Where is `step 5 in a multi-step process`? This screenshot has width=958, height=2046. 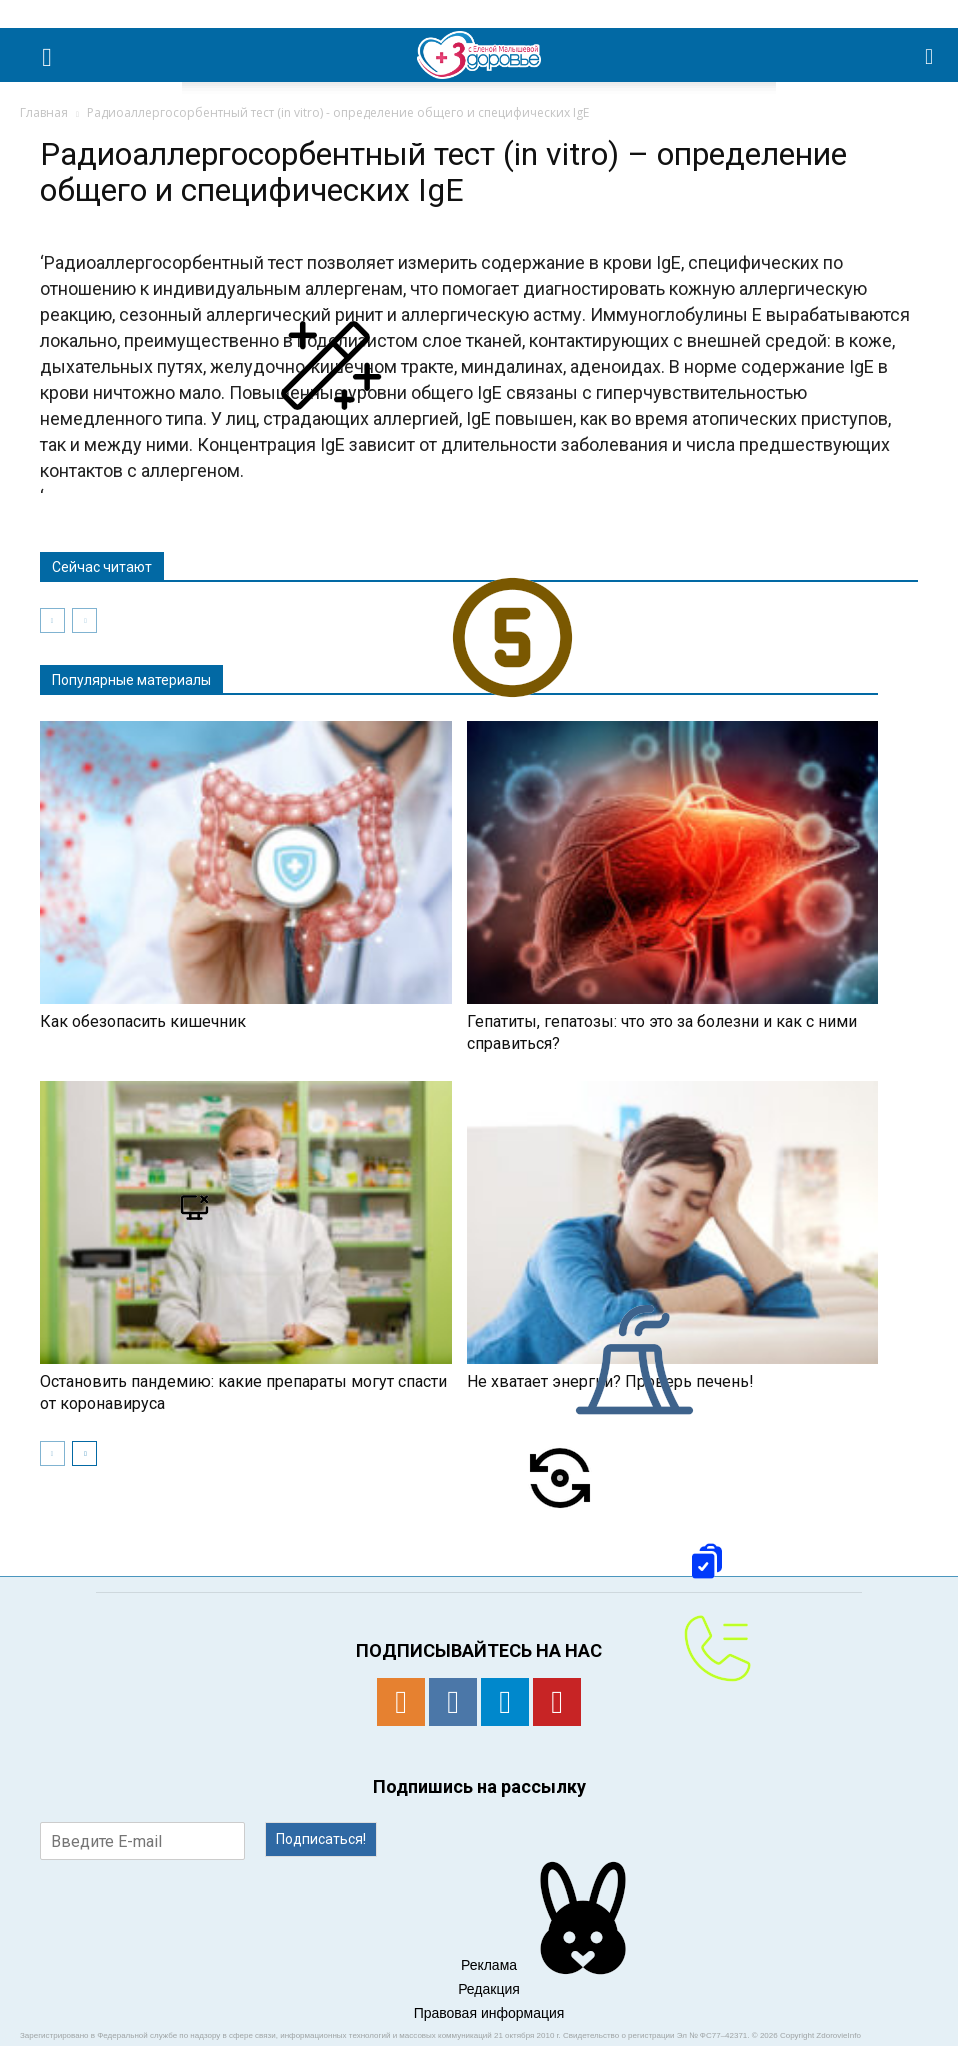
step 5 in a multi-step process is located at coordinates (512, 637).